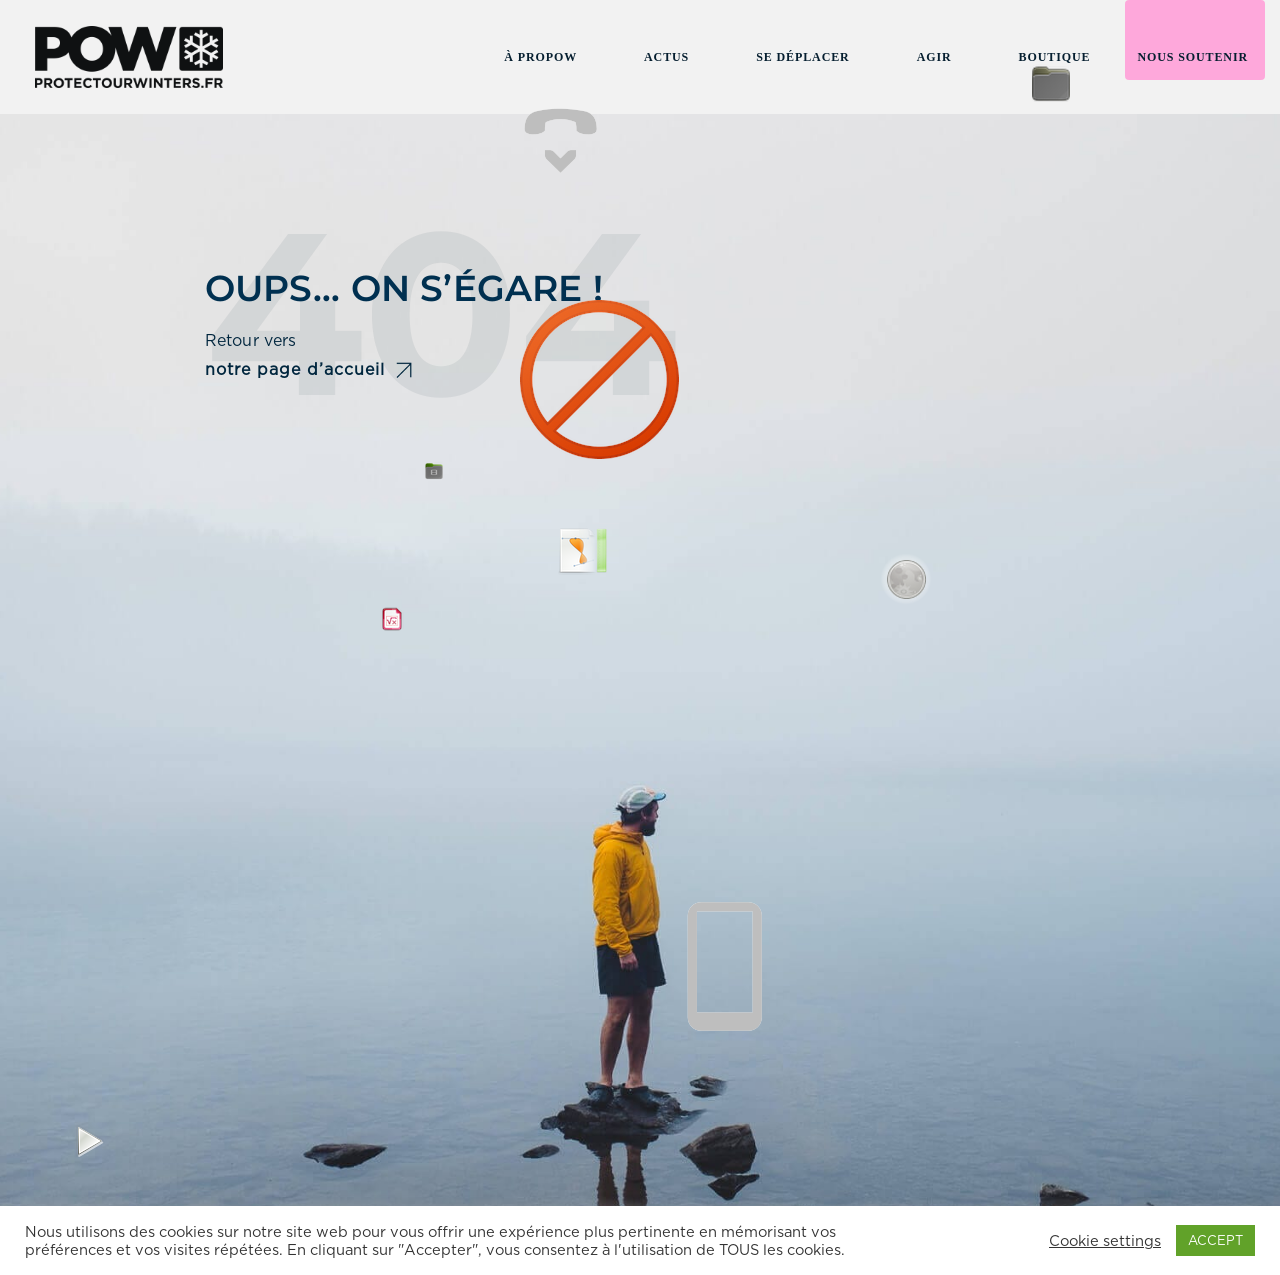 Image resolution: width=1280 pixels, height=1275 pixels. What do you see at coordinates (724, 966) in the screenshot?
I see `indicates an iPhone or iOS device` at bounding box center [724, 966].